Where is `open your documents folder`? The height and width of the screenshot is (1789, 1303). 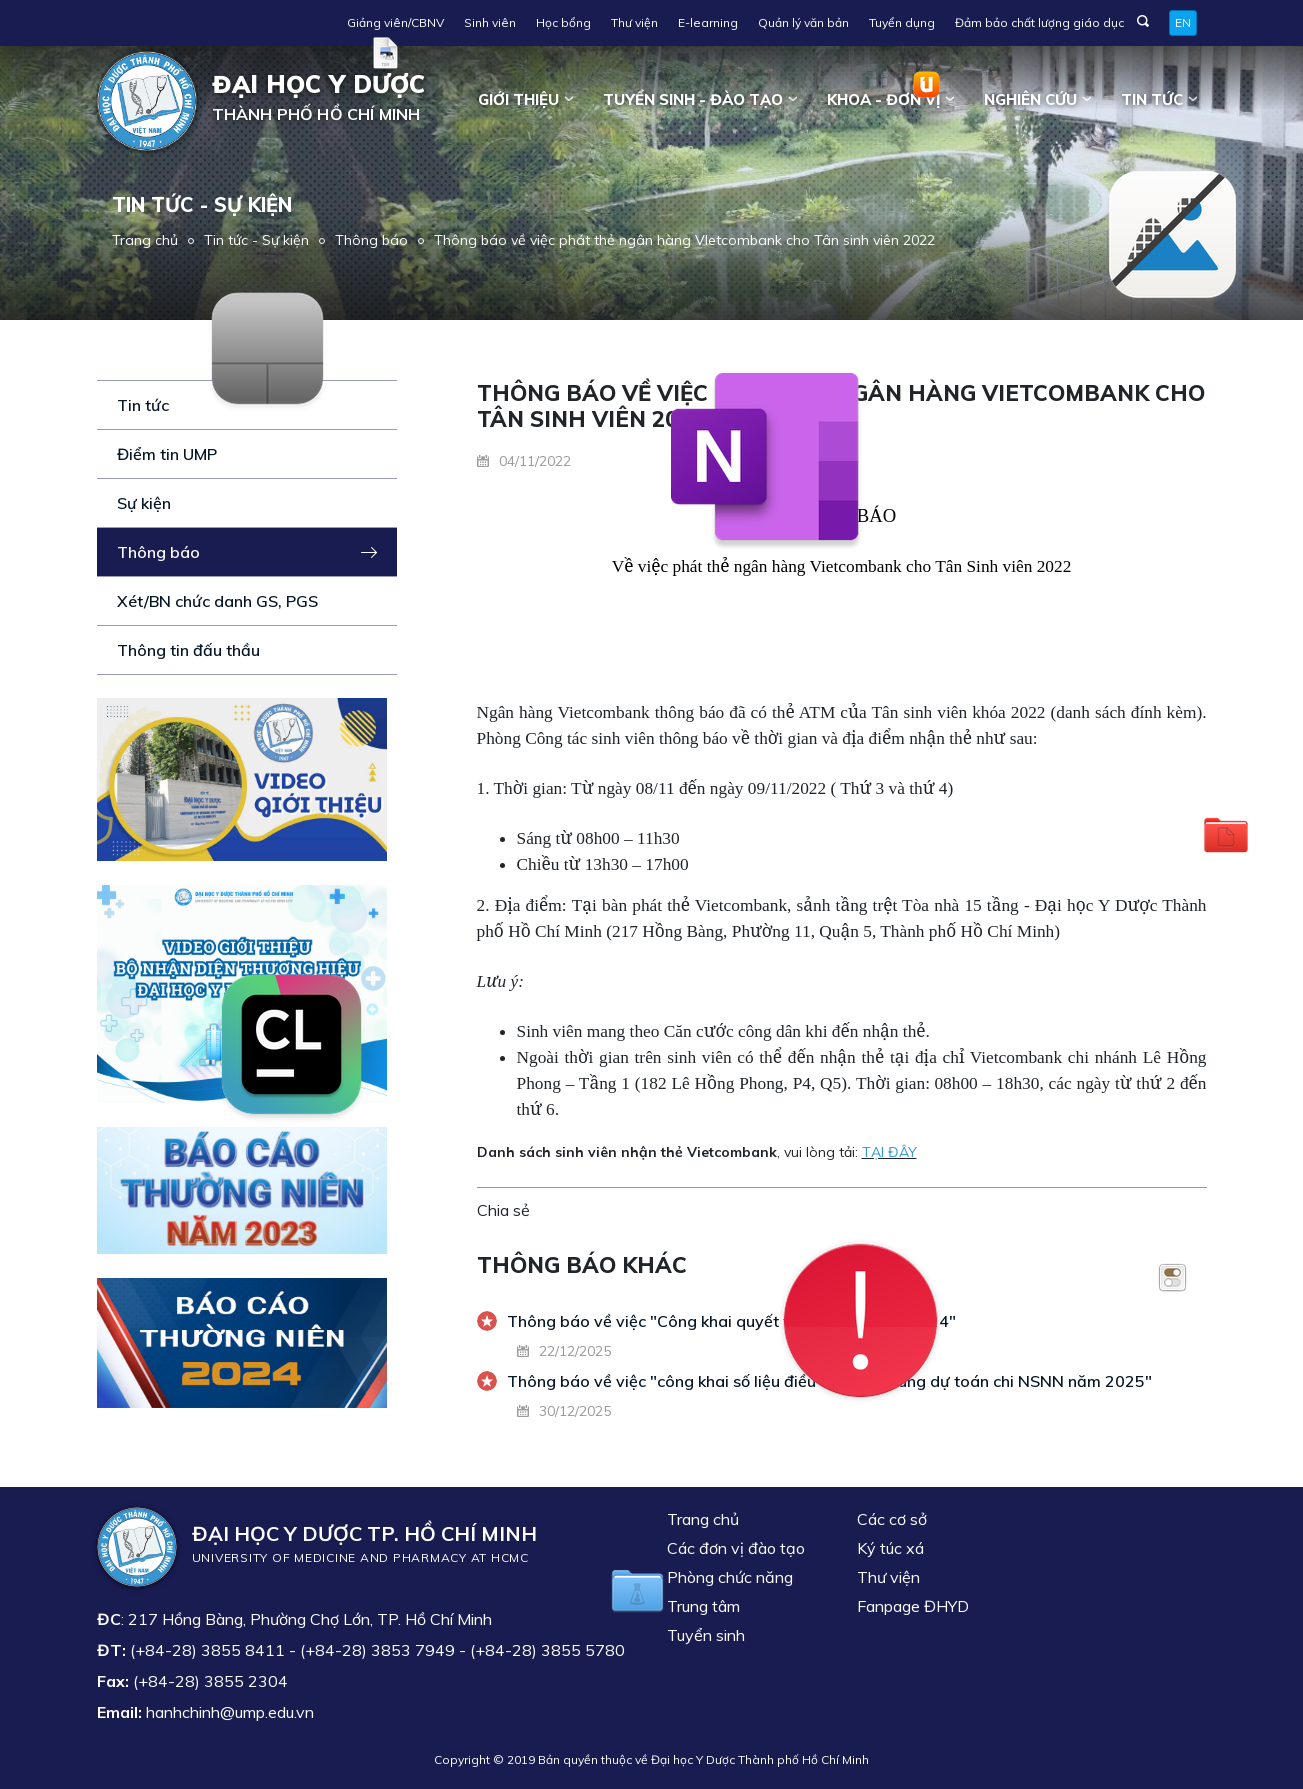
open your documents folder is located at coordinates (1226, 835).